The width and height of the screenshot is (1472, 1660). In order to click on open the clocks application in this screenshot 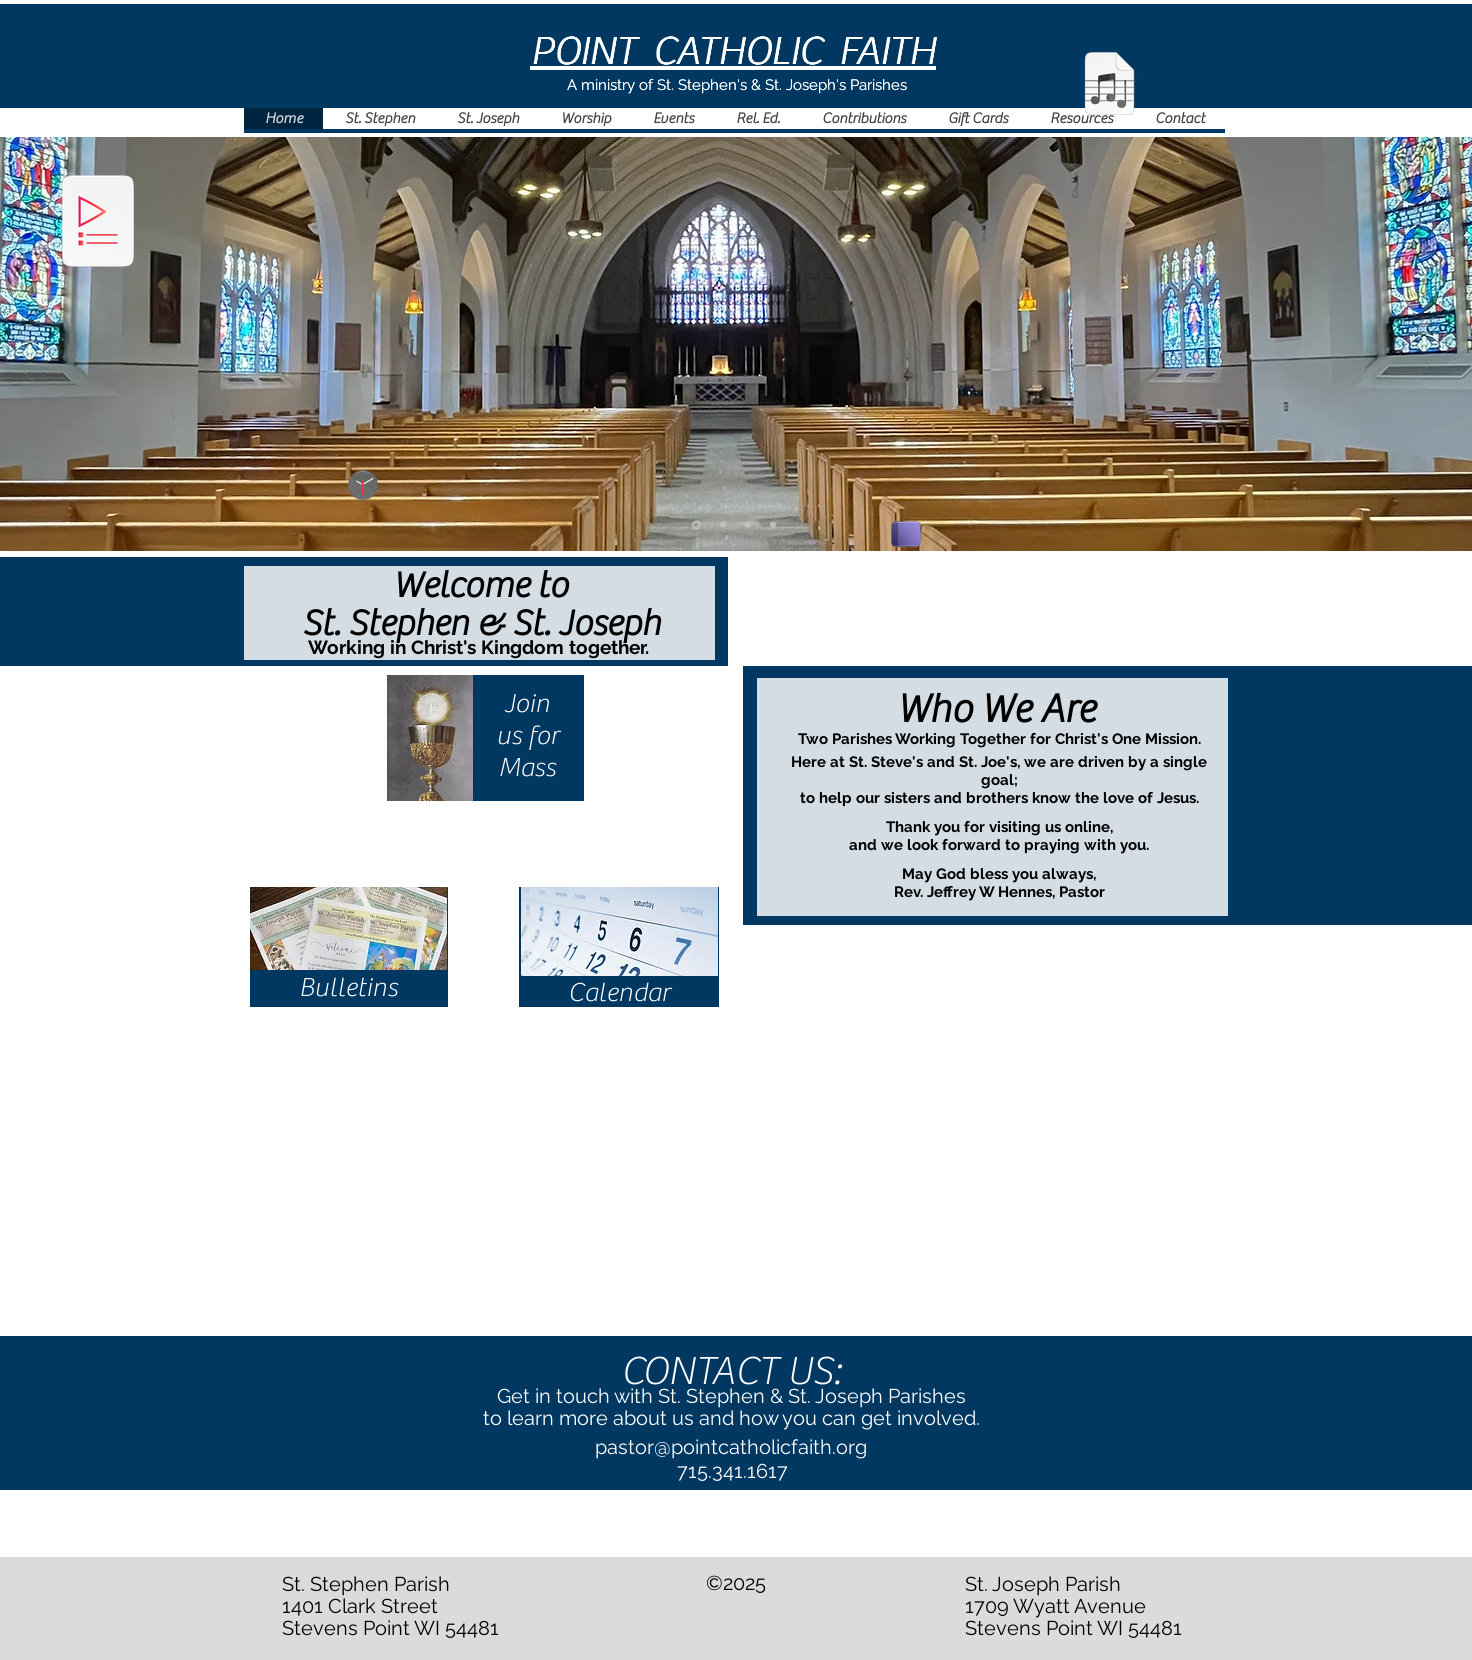, I will do `click(363, 485)`.